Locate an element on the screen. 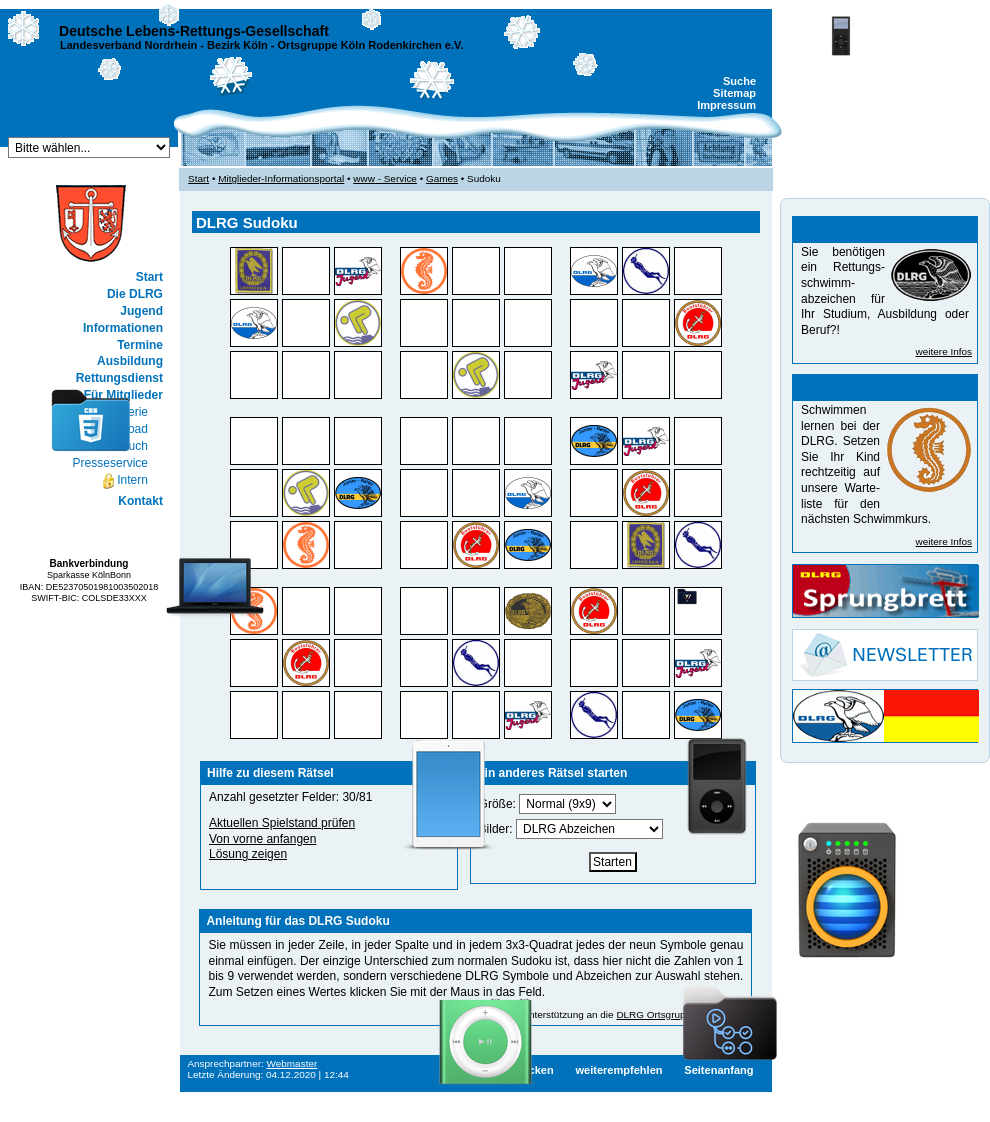 This screenshot has width=990, height=1122. iPod classic device icon is located at coordinates (717, 786).